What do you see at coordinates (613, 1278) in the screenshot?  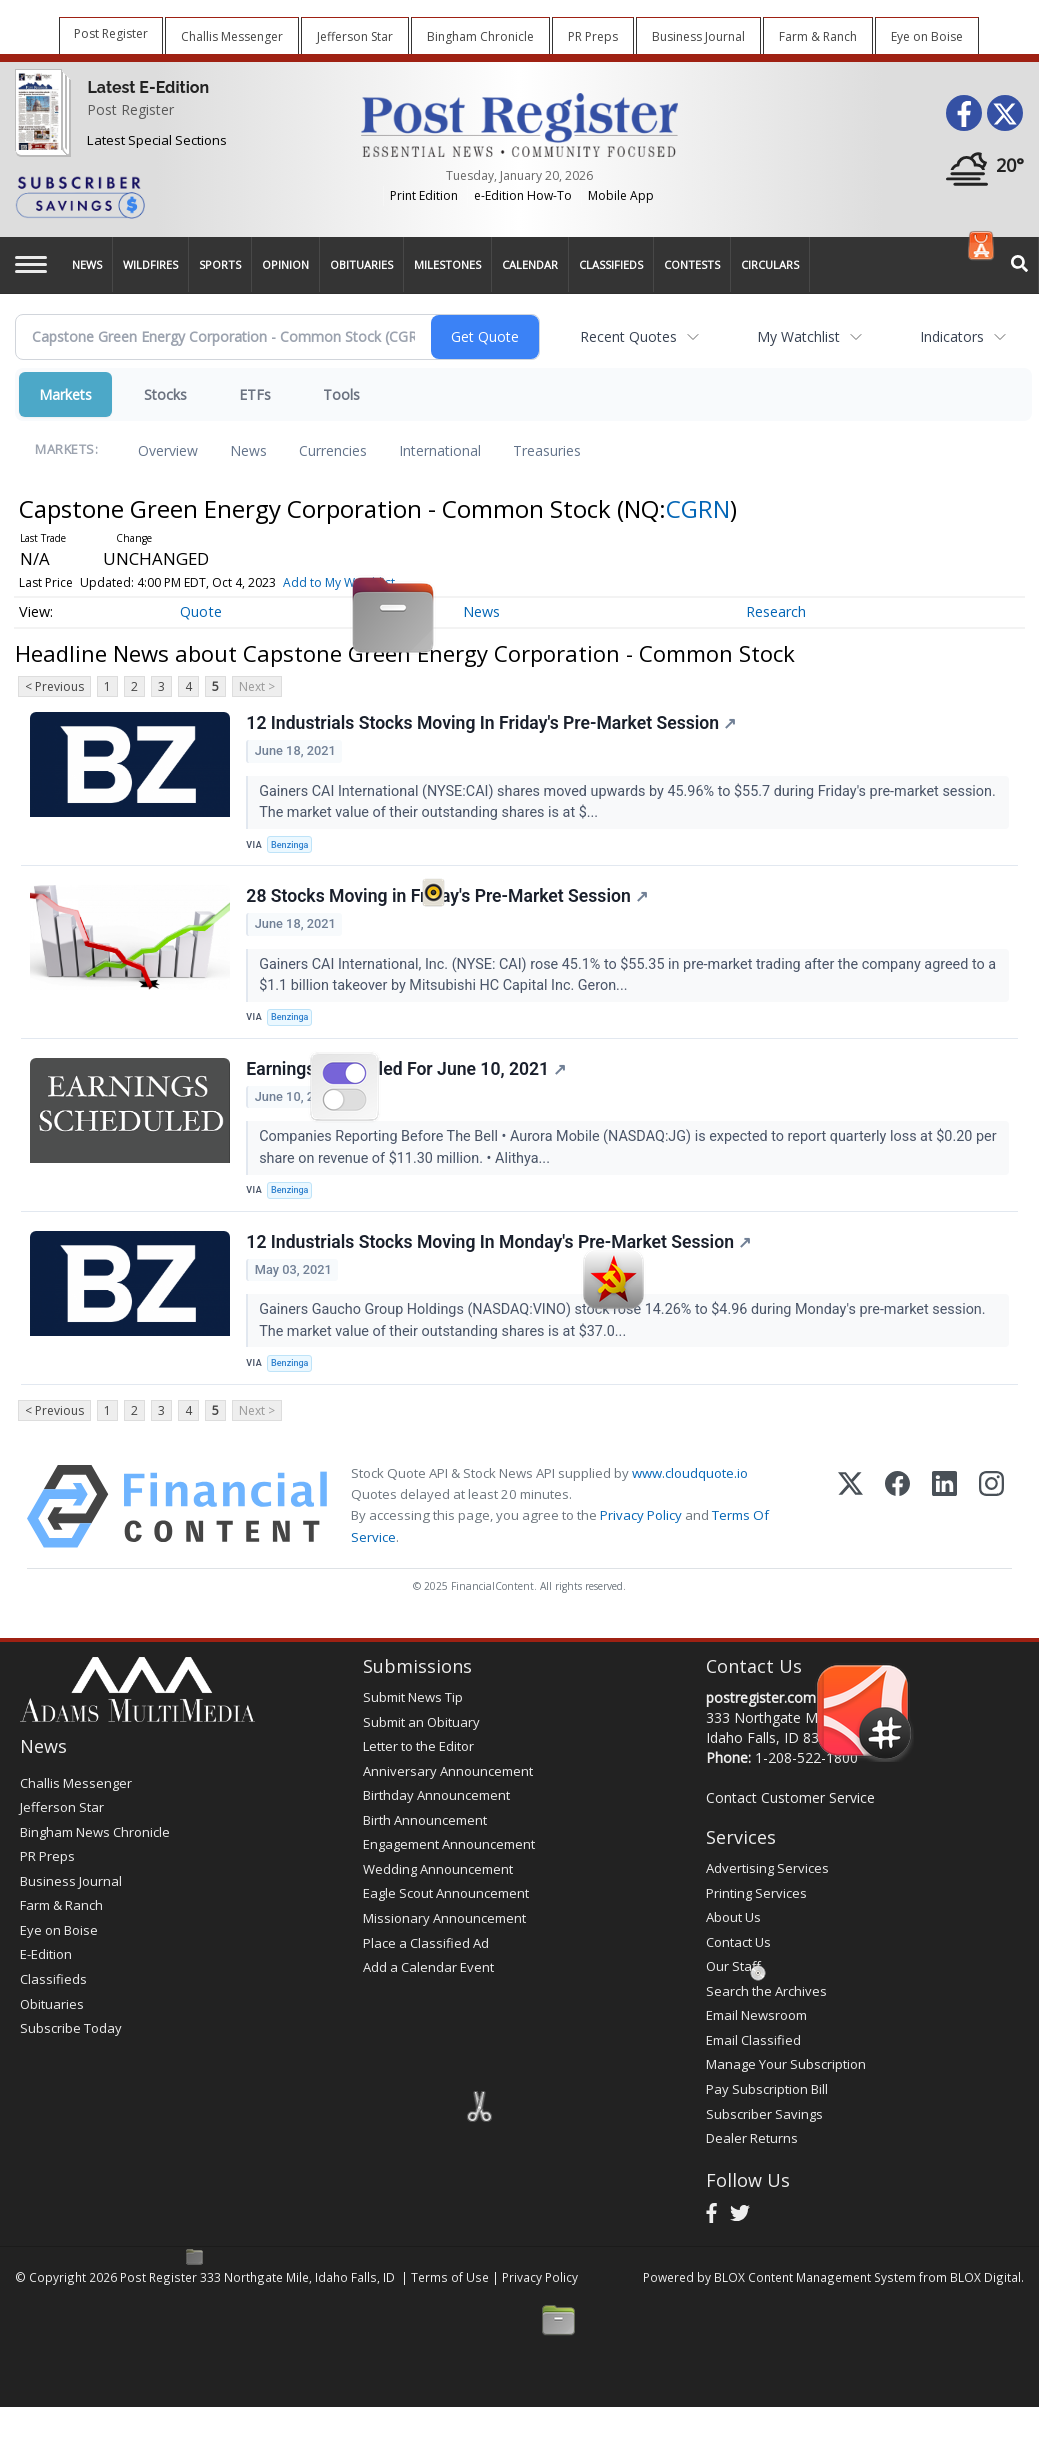 I see `launch openra game application` at bounding box center [613, 1278].